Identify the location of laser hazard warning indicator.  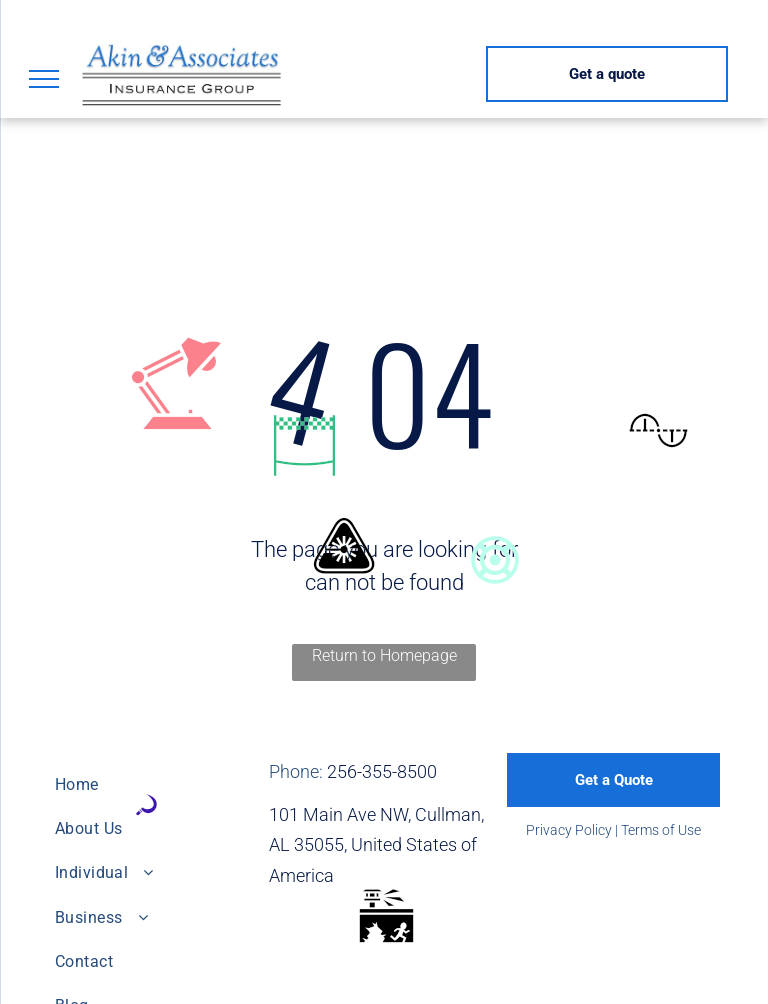
(344, 548).